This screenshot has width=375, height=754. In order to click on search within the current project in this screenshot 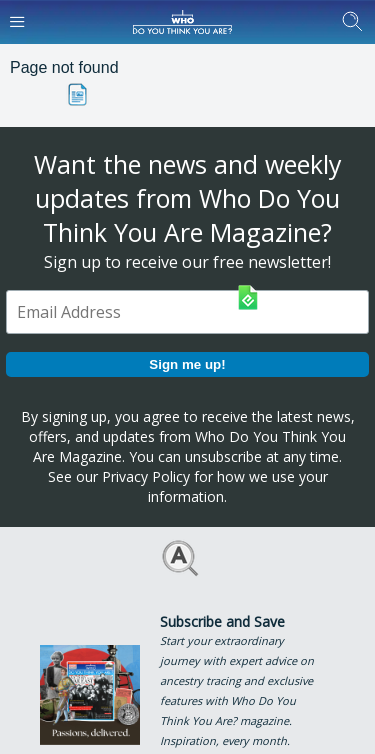, I will do `click(180, 558)`.